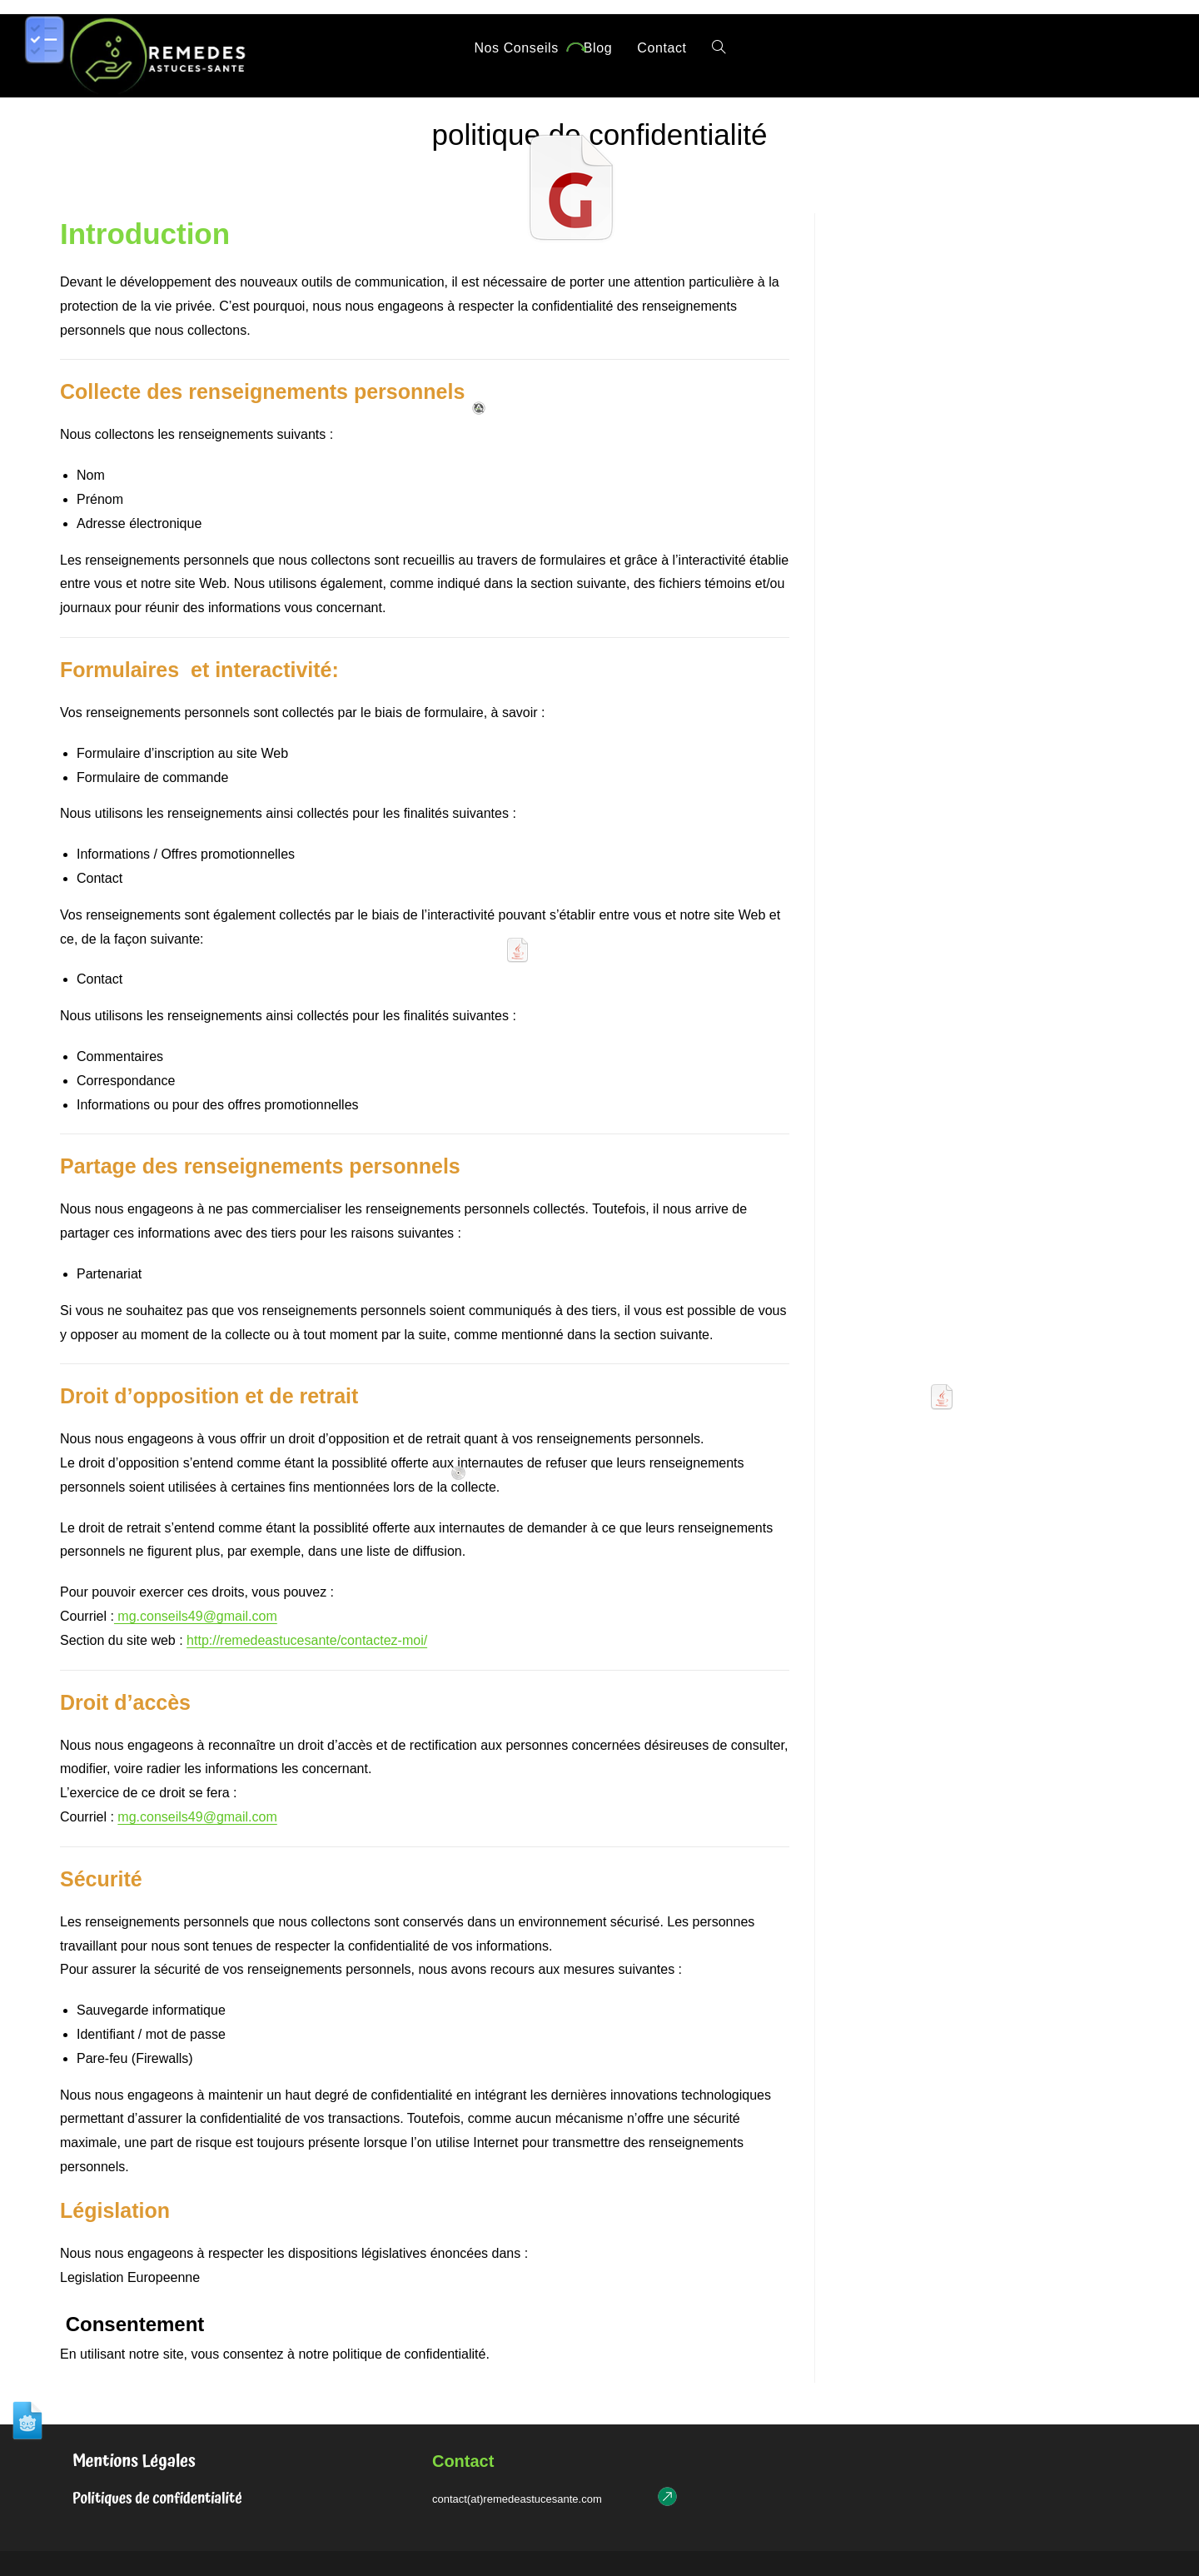 Image resolution: width=1199 pixels, height=2576 pixels. I want to click on indicates a symbolic link or shortcut to another file, so click(667, 2496).